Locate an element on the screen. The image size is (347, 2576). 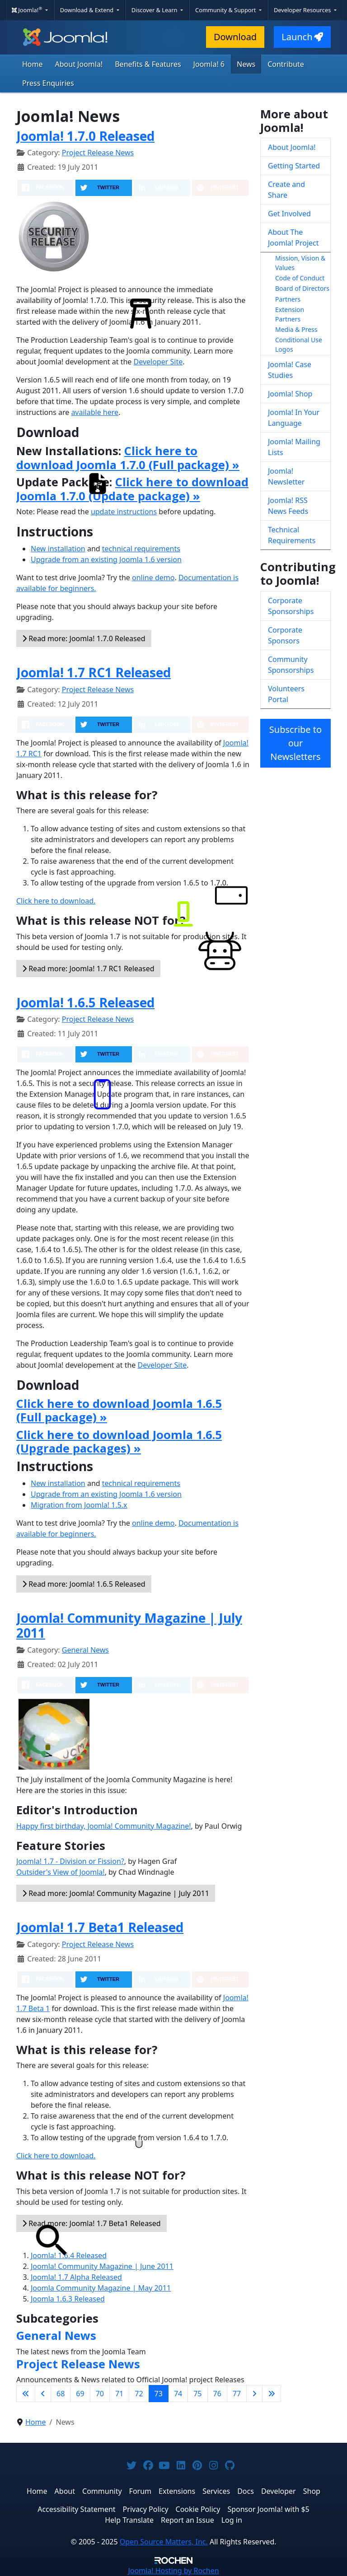
browse furniture or seating options is located at coordinates (141, 313).